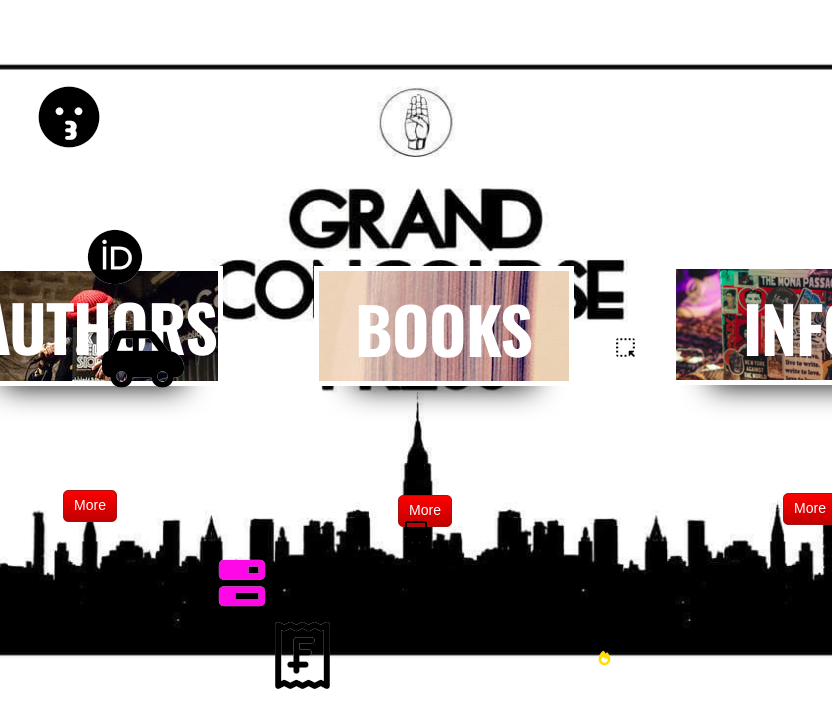 The image size is (832, 720). What do you see at coordinates (242, 583) in the screenshot?
I see `view task list or to-do items` at bounding box center [242, 583].